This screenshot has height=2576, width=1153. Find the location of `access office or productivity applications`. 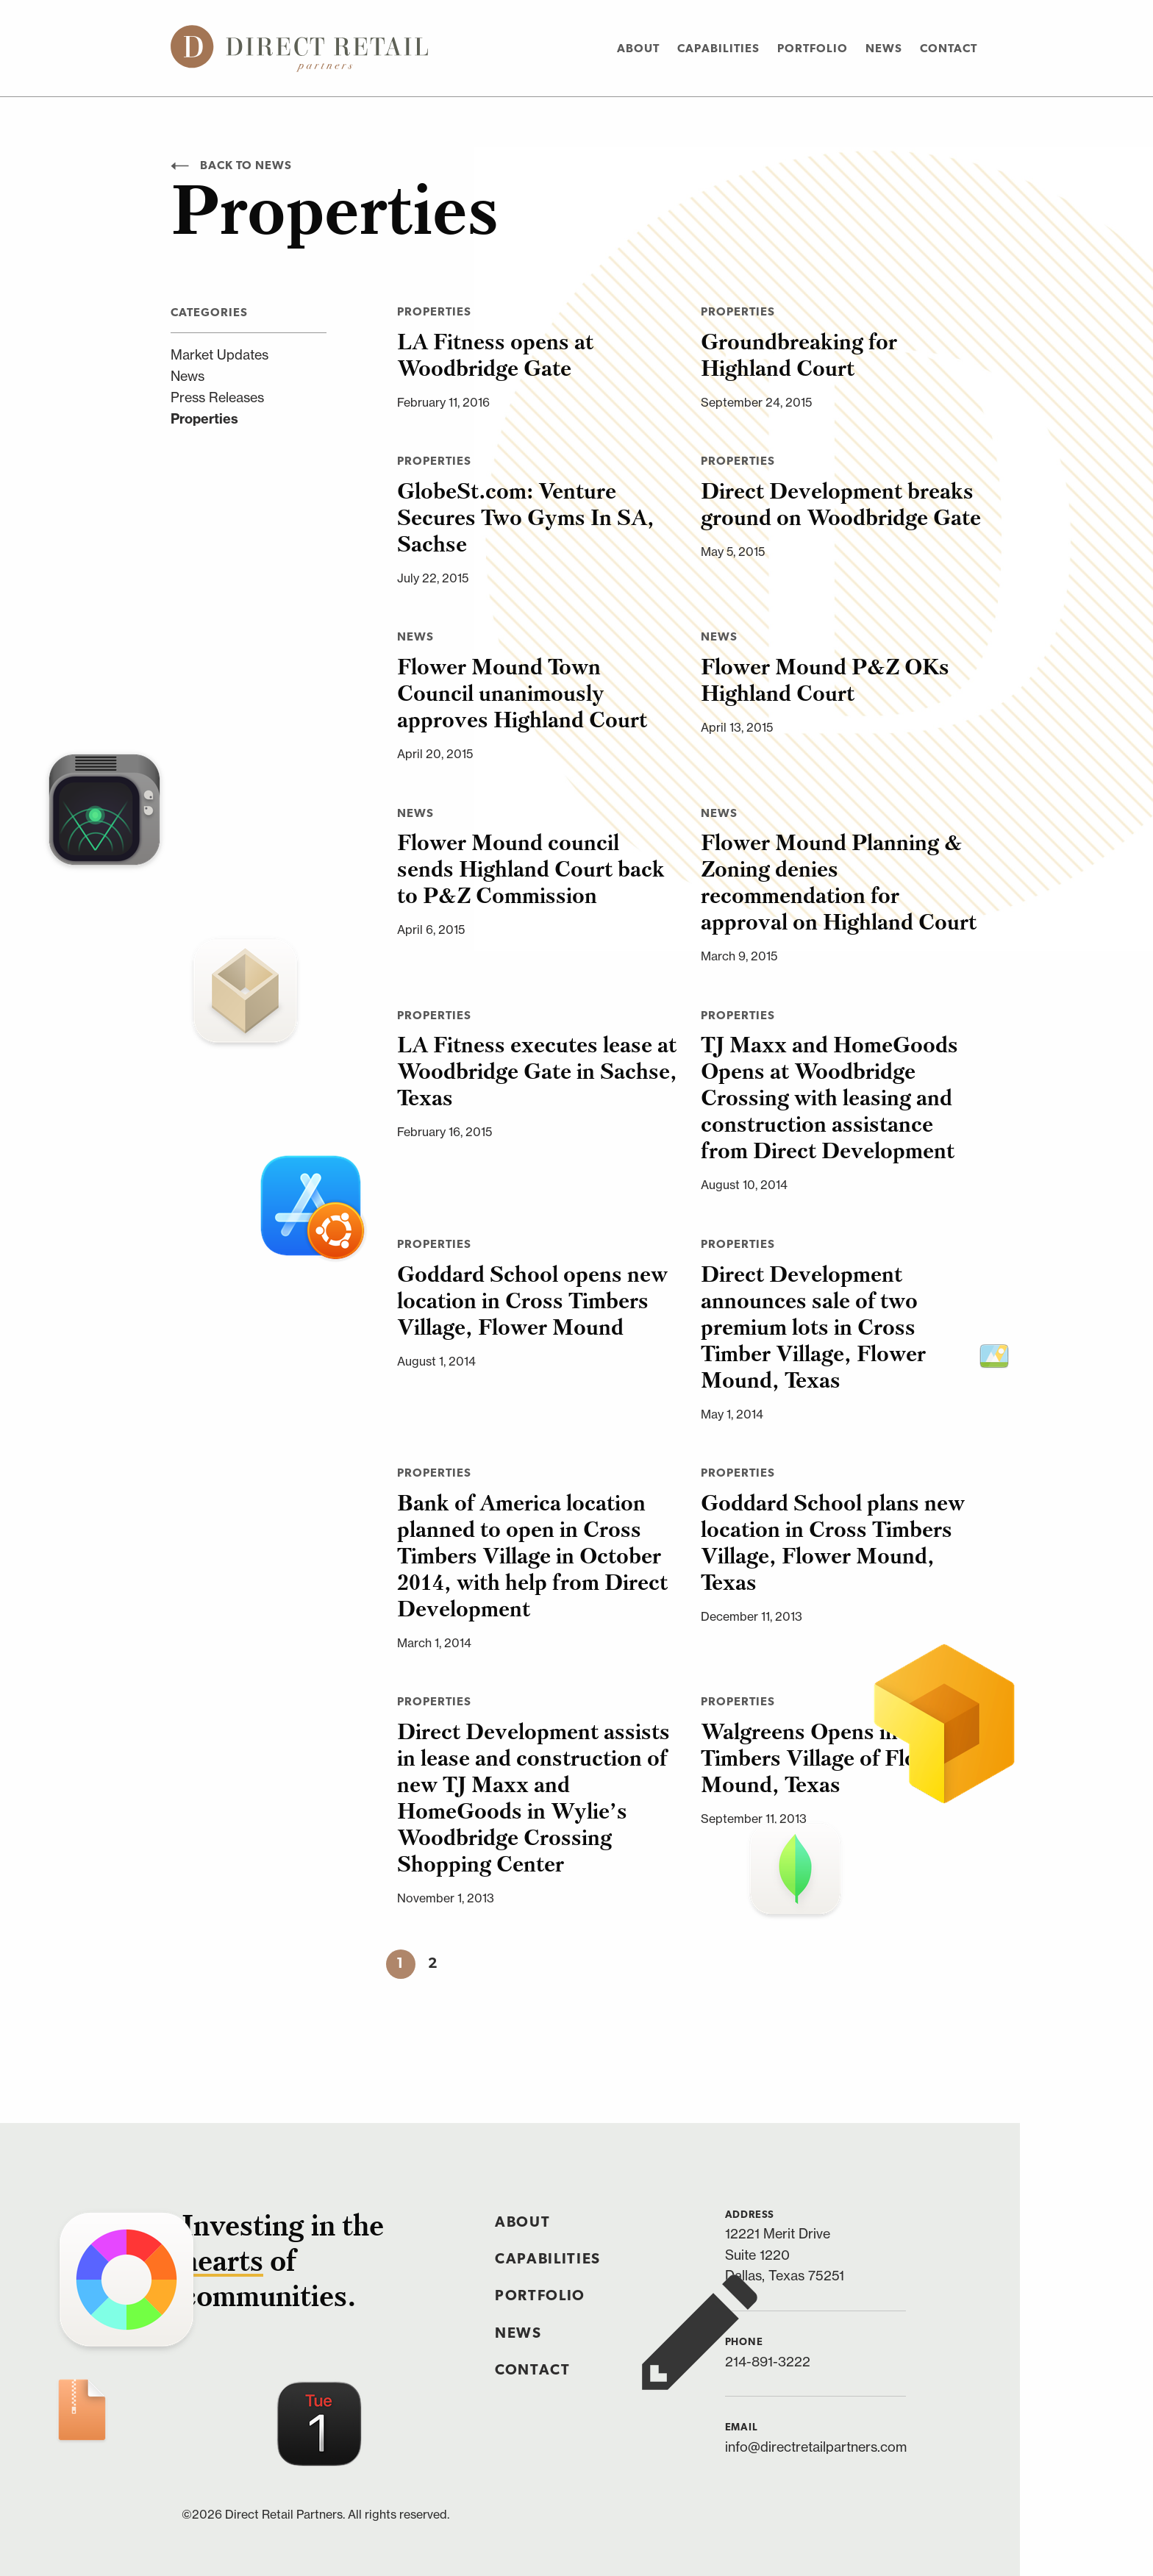

access office or productivity applications is located at coordinates (699, 2332).